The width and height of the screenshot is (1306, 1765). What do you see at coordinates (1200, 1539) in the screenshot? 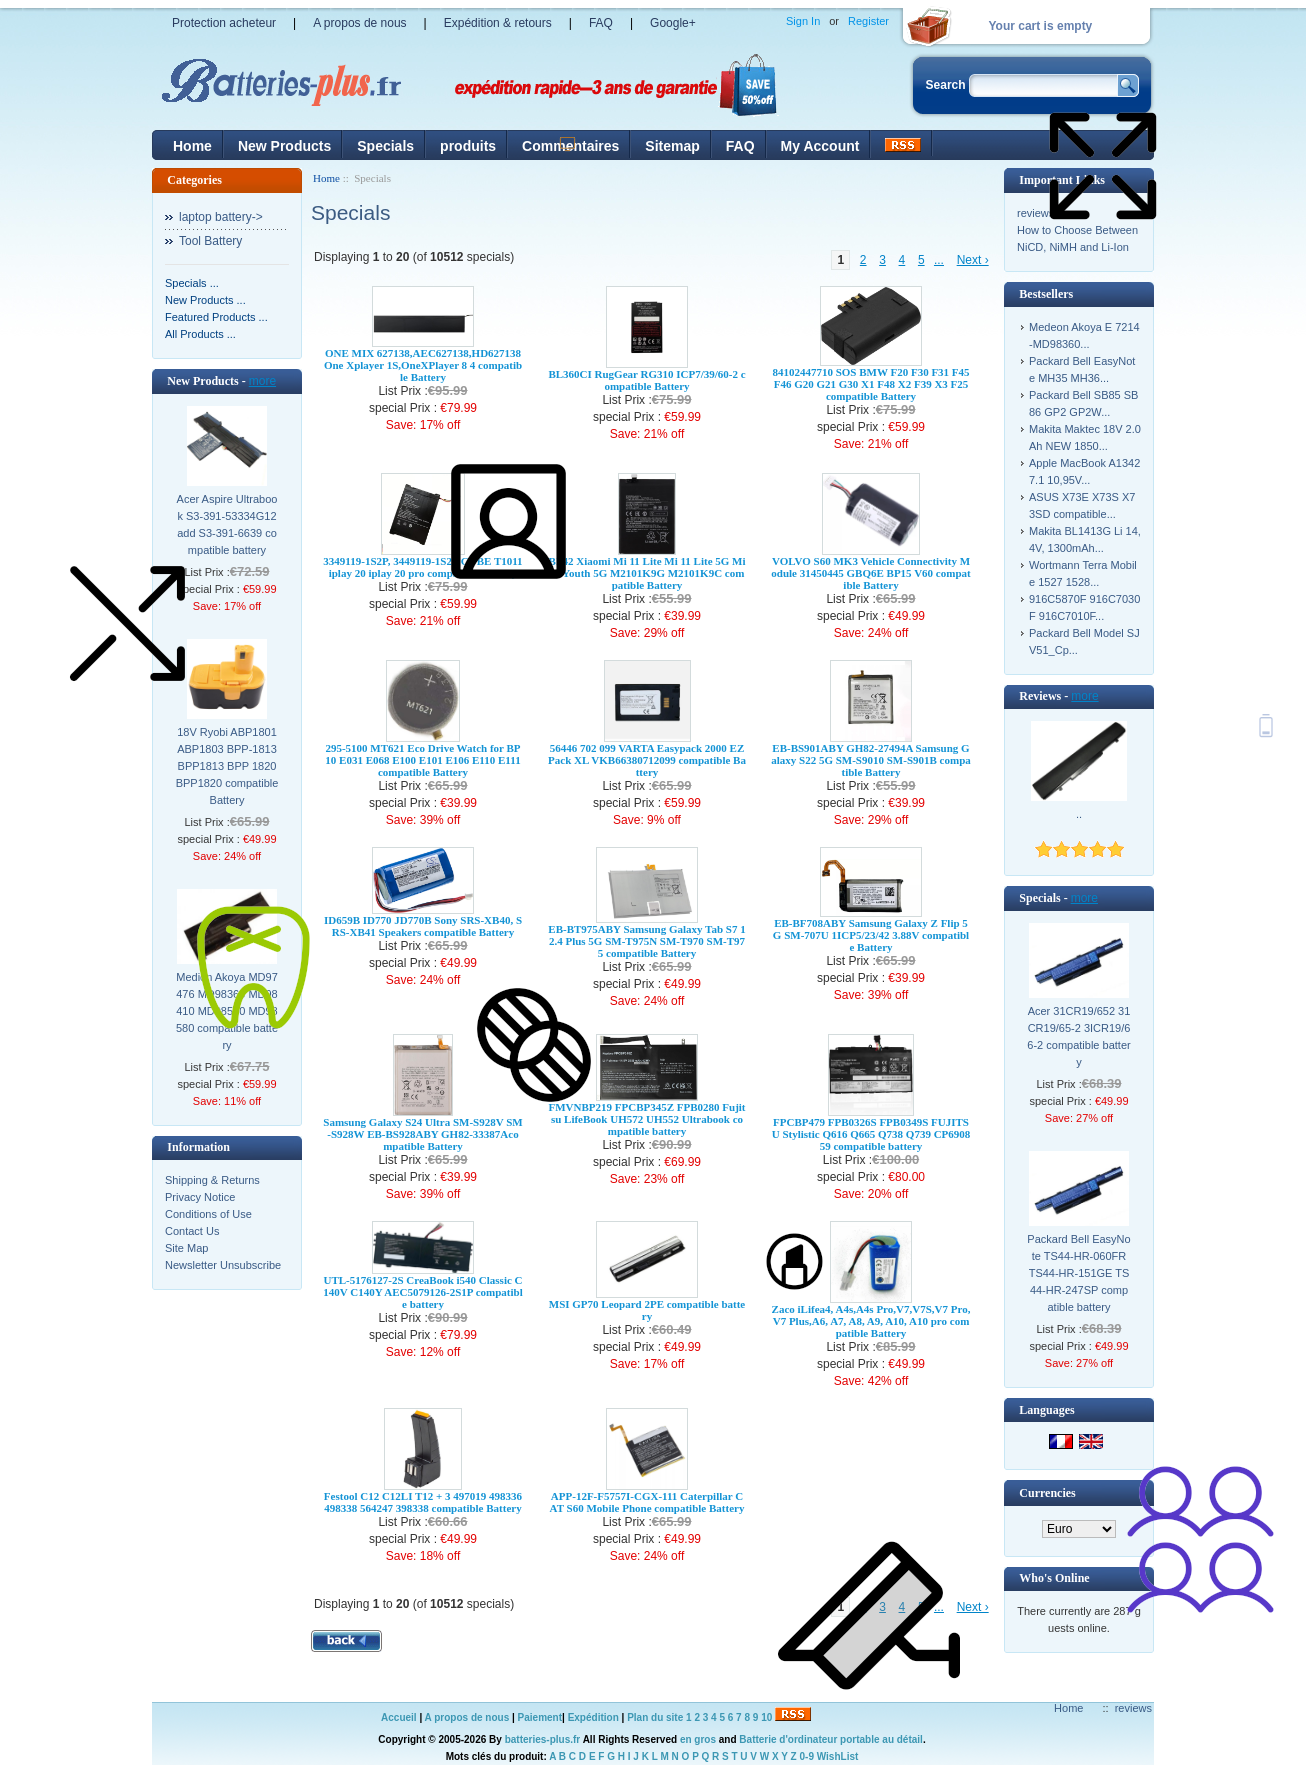
I see `view all team members` at bounding box center [1200, 1539].